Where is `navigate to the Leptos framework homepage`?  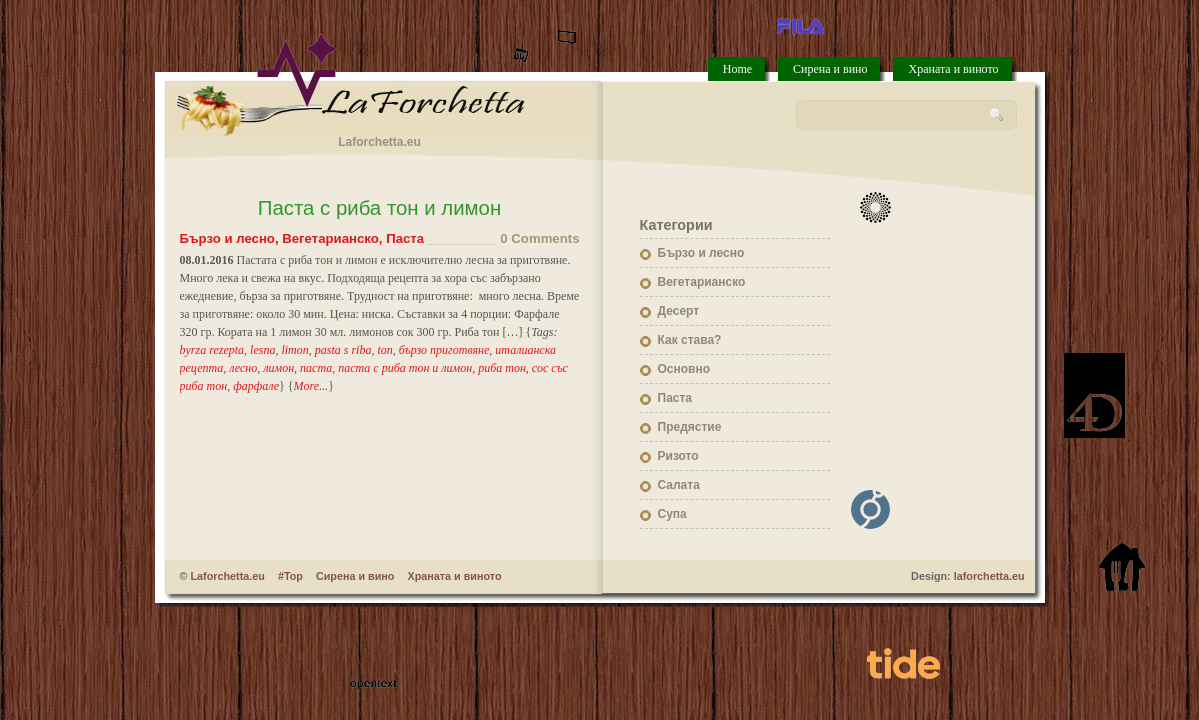 navigate to the Leptos framework homepage is located at coordinates (870, 509).